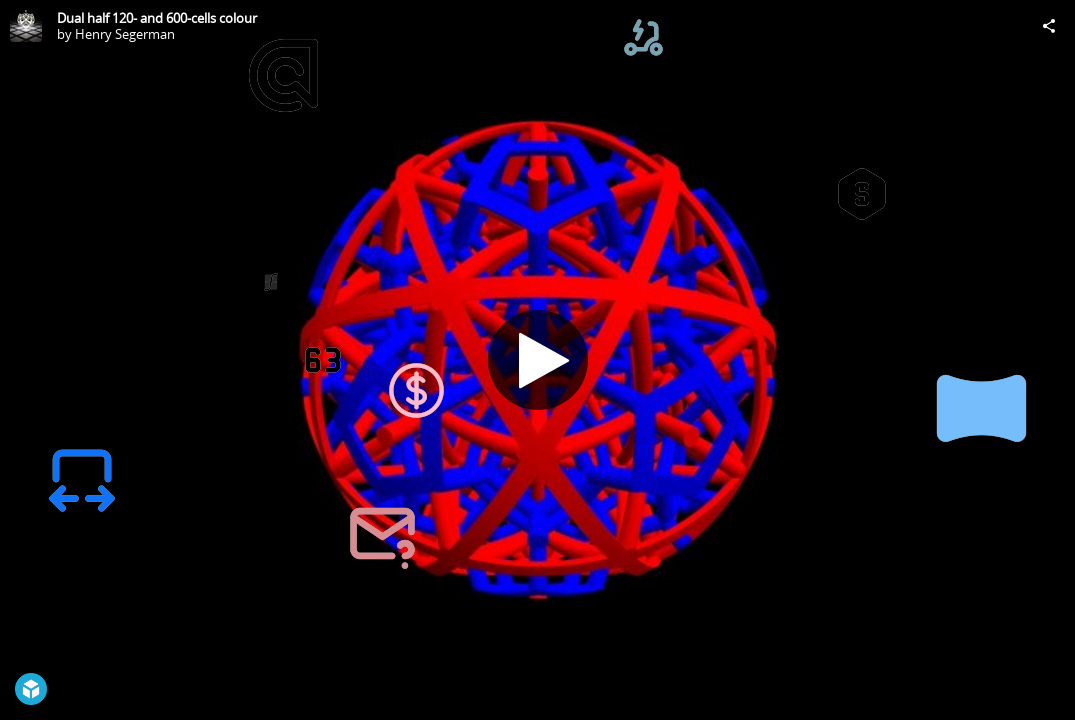 This screenshot has width=1075, height=720. What do you see at coordinates (323, 360) in the screenshot?
I see `displays the number 63 as a label or identifier` at bounding box center [323, 360].